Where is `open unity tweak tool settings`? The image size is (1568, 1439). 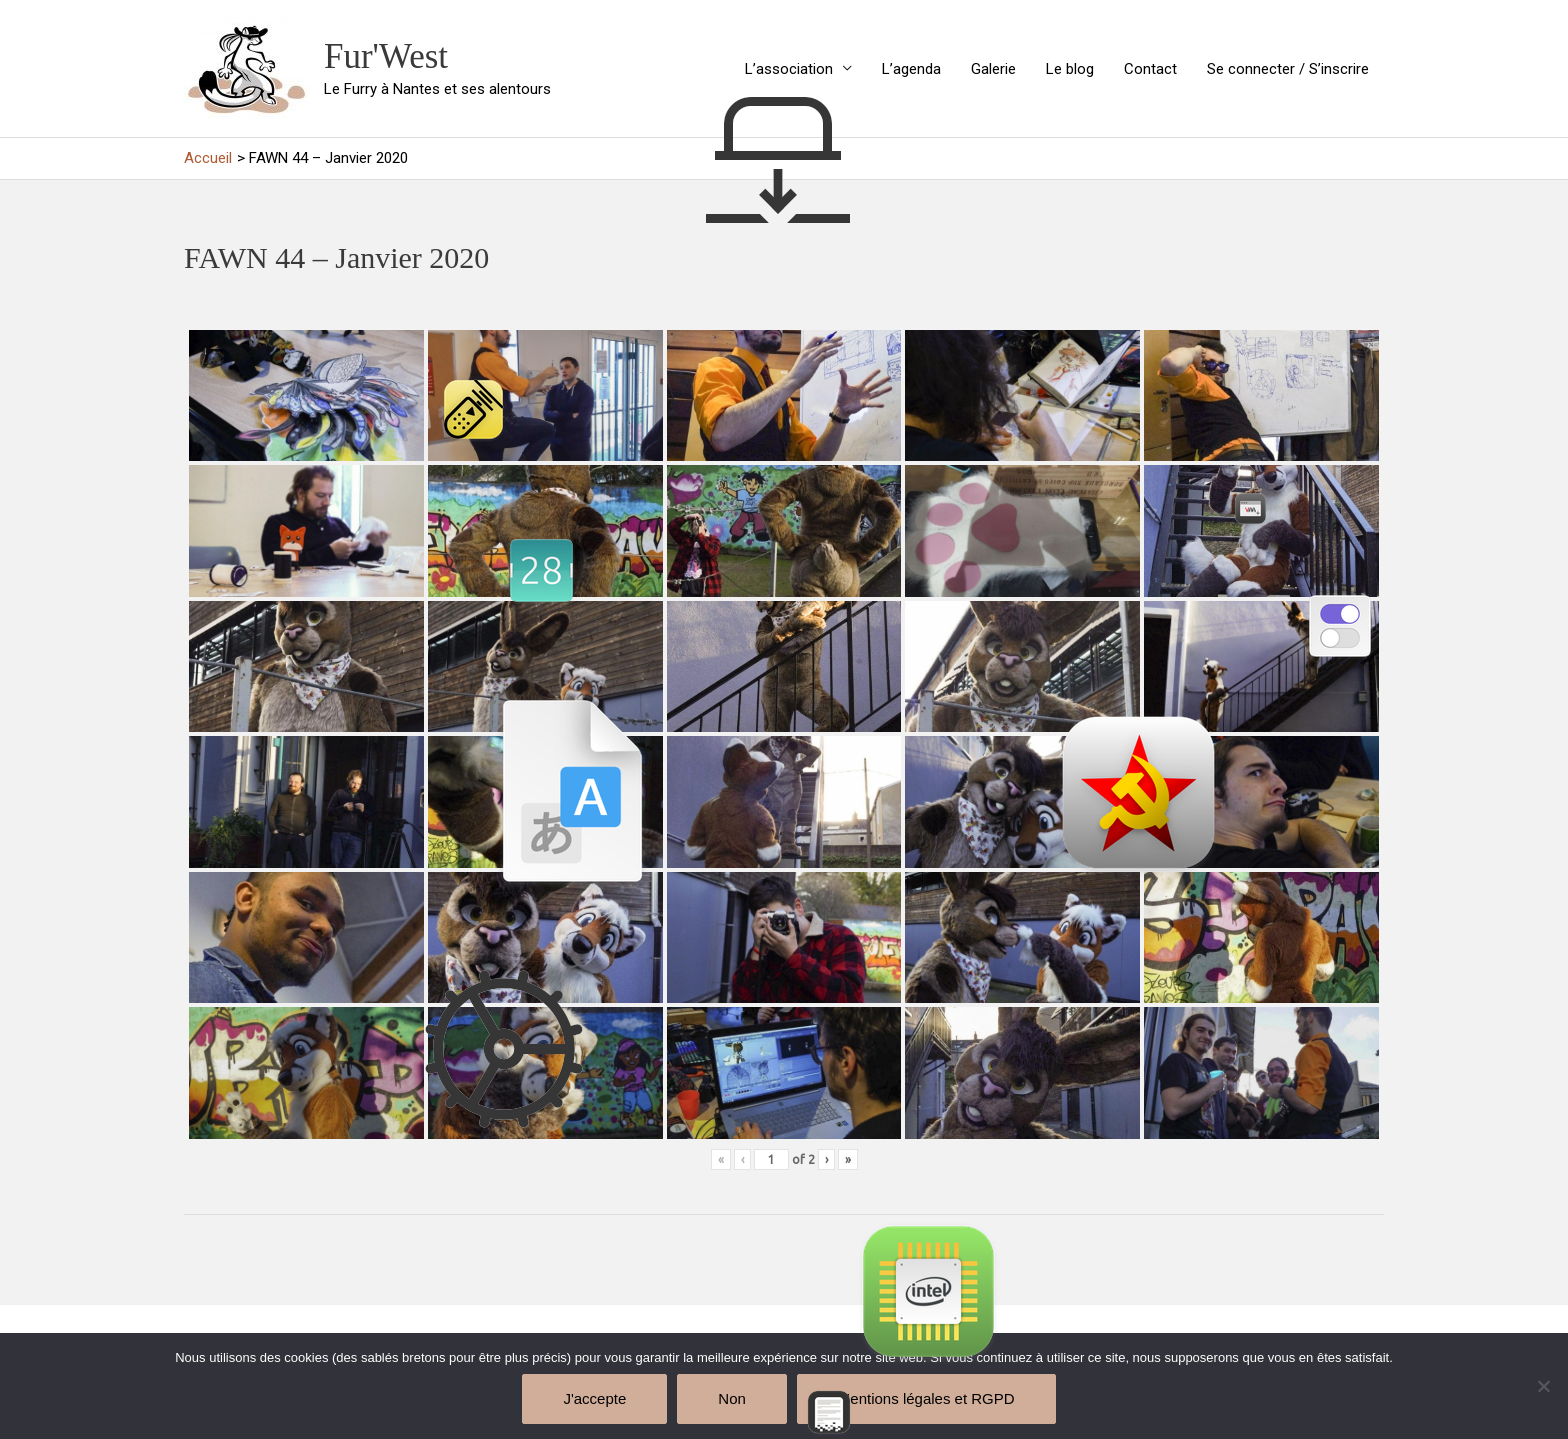
open unity tweak tool settings is located at coordinates (1340, 626).